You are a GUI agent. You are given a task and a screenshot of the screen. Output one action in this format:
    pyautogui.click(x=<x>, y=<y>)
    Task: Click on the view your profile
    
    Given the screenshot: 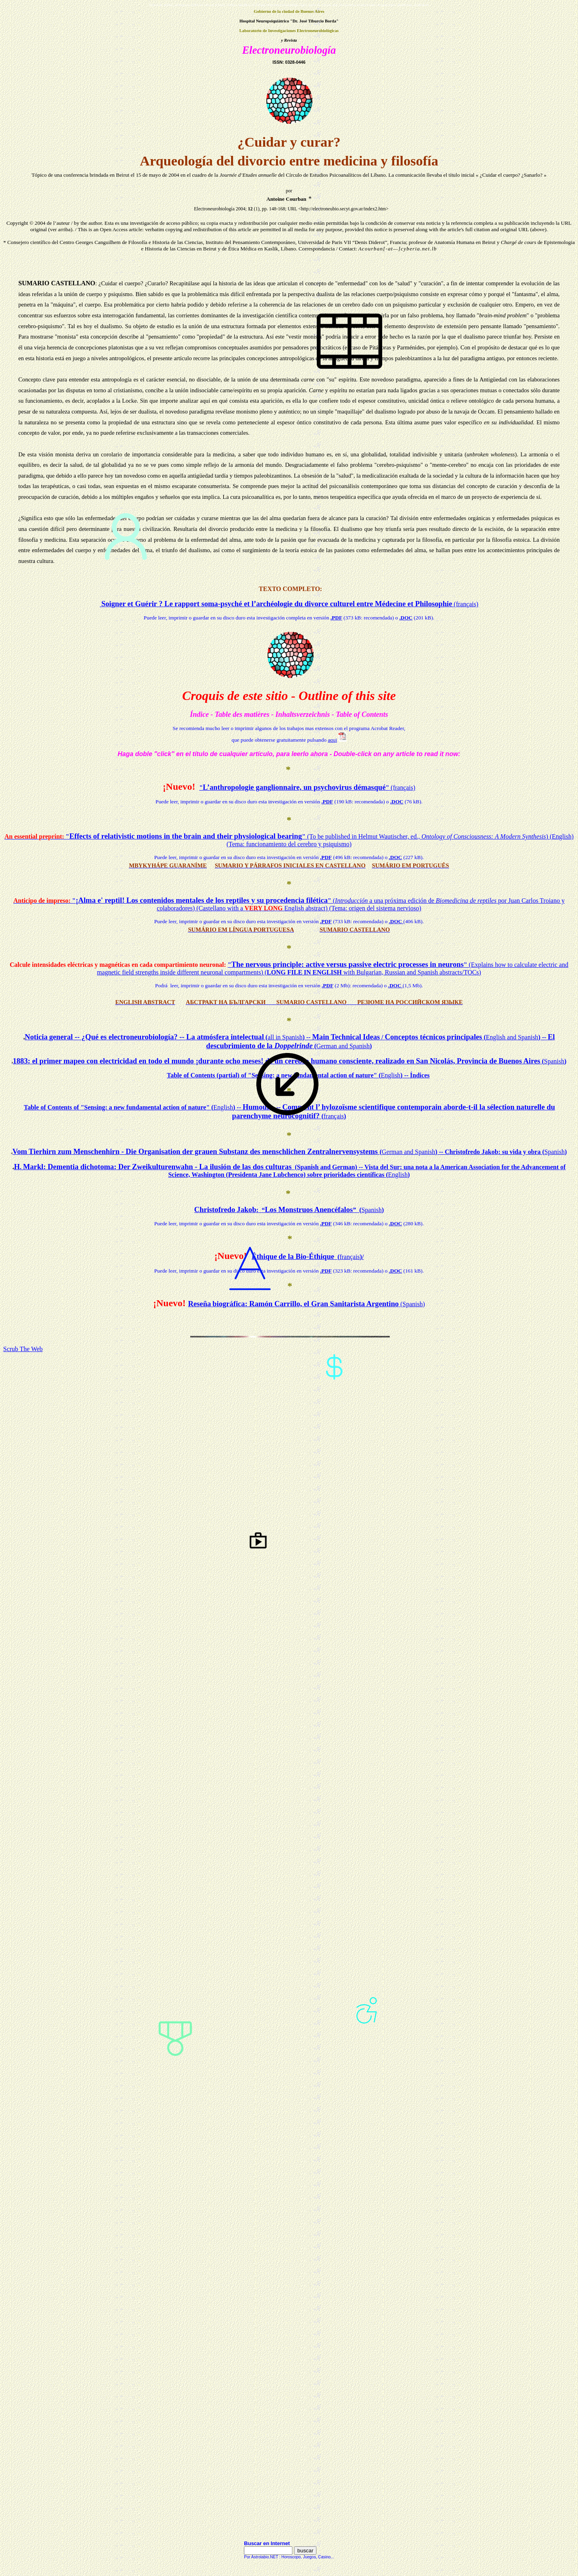 What is the action you would take?
    pyautogui.click(x=126, y=537)
    